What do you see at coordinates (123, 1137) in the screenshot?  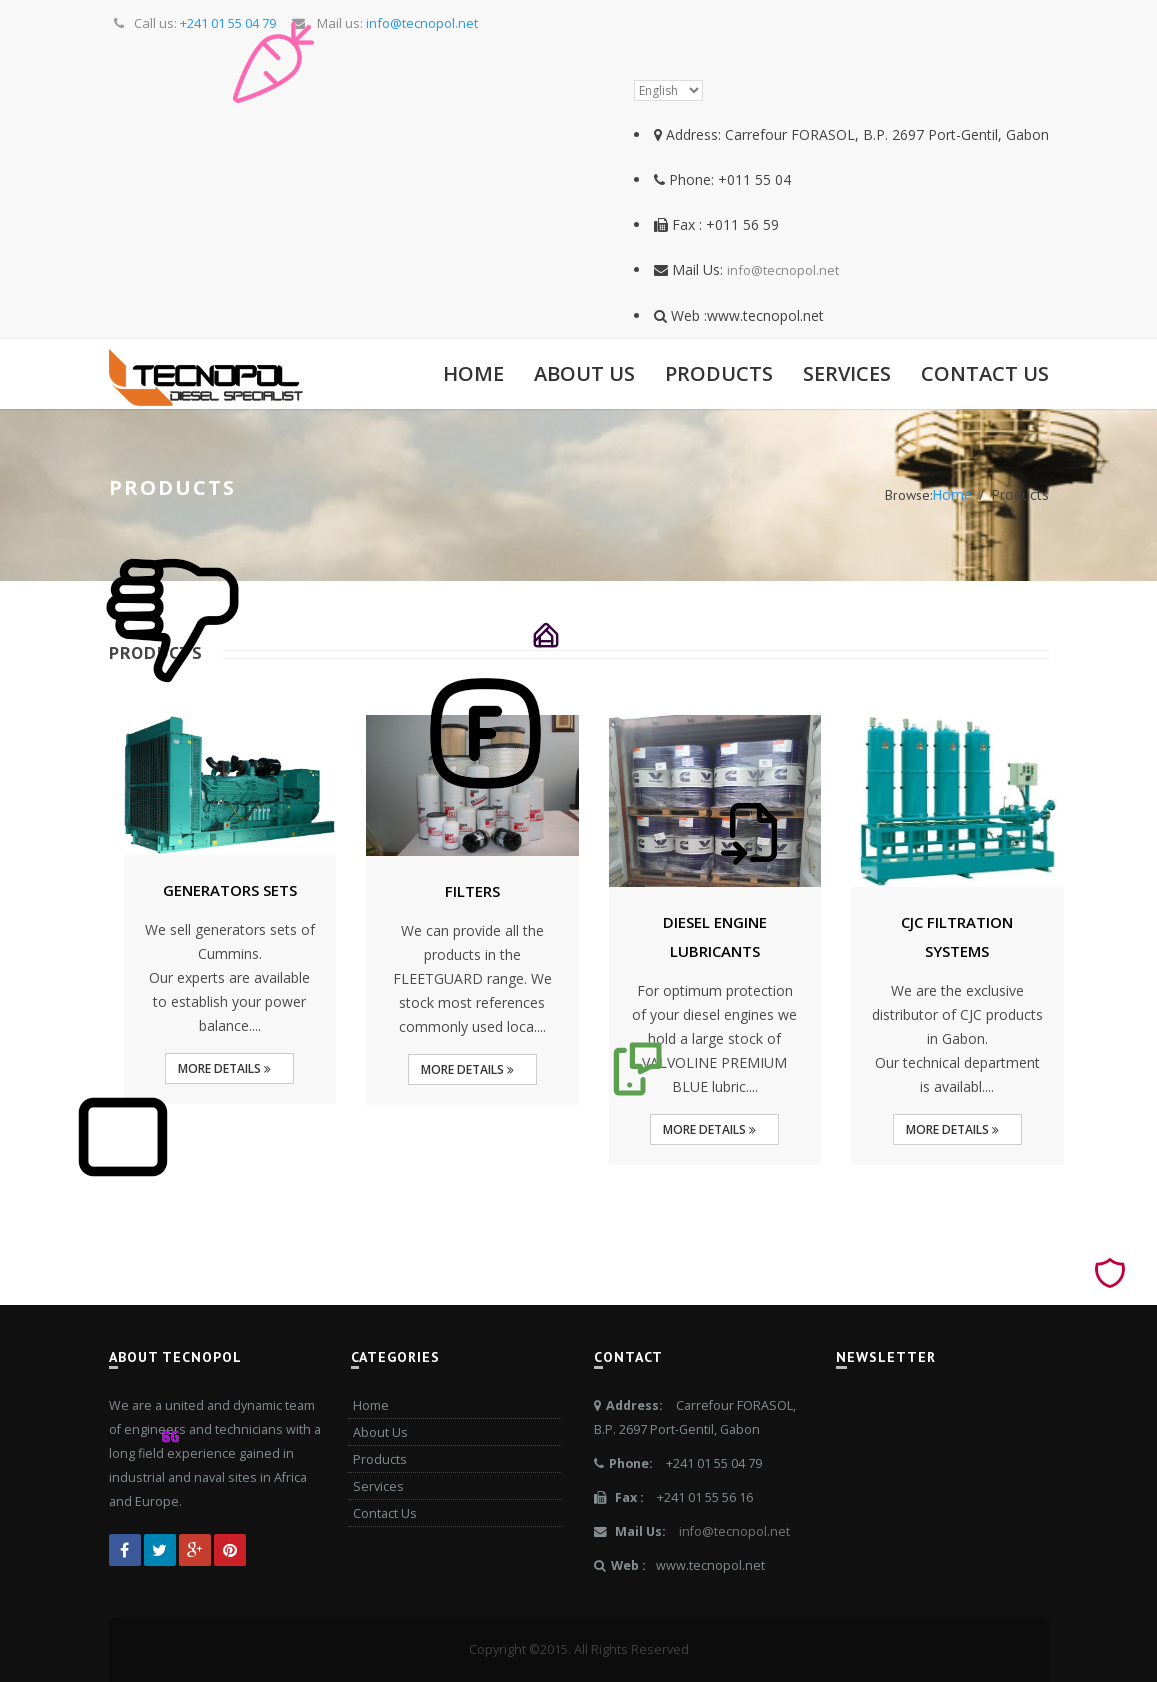 I see `crop image to 5:4 aspect ratio` at bounding box center [123, 1137].